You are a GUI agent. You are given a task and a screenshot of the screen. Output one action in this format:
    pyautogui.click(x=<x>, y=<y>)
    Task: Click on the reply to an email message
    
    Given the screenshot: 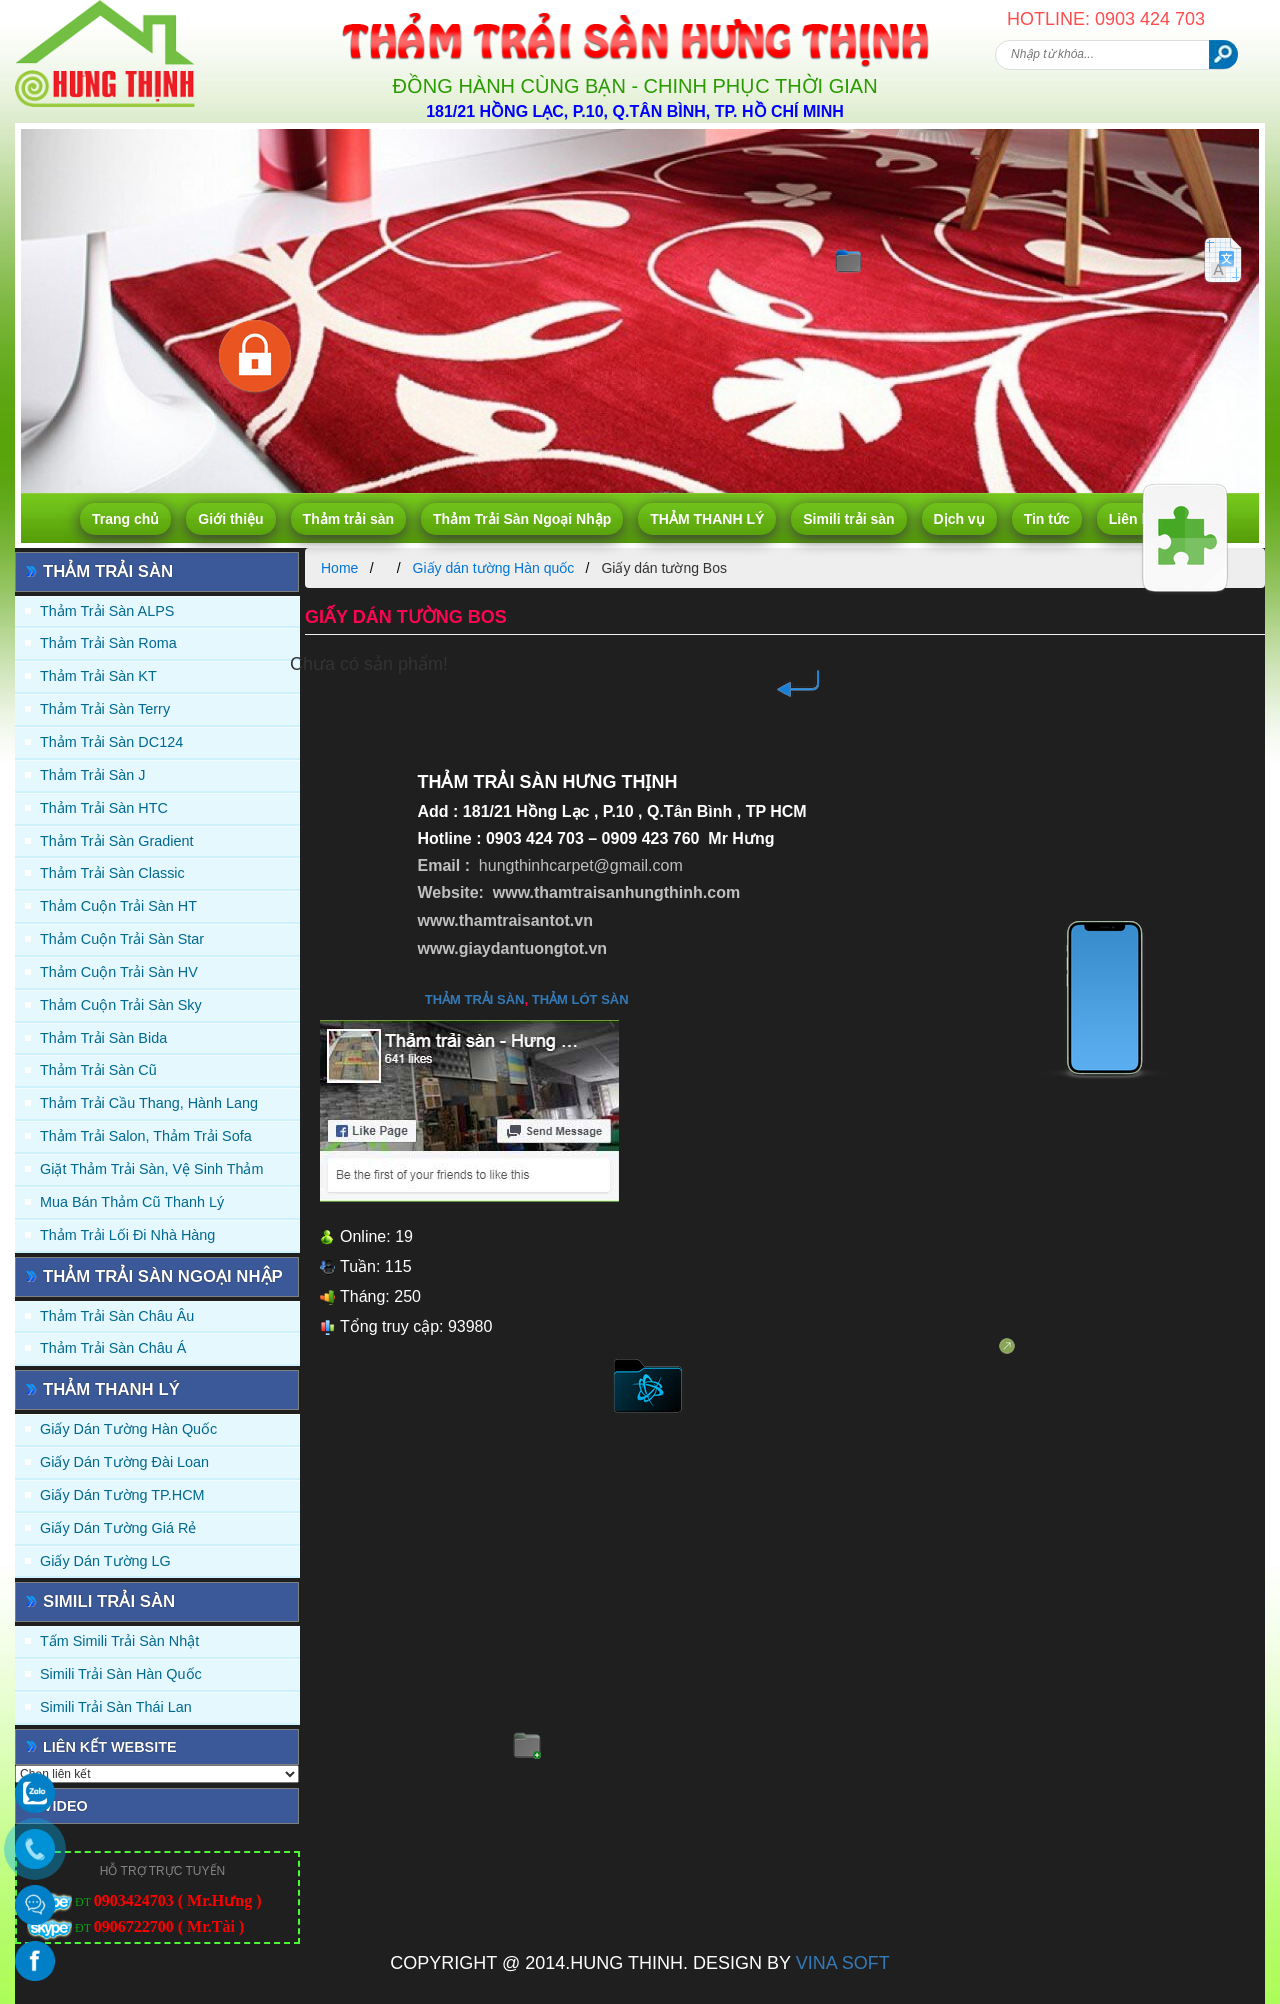 What is the action you would take?
    pyautogui.click(x=797, y=680)
    